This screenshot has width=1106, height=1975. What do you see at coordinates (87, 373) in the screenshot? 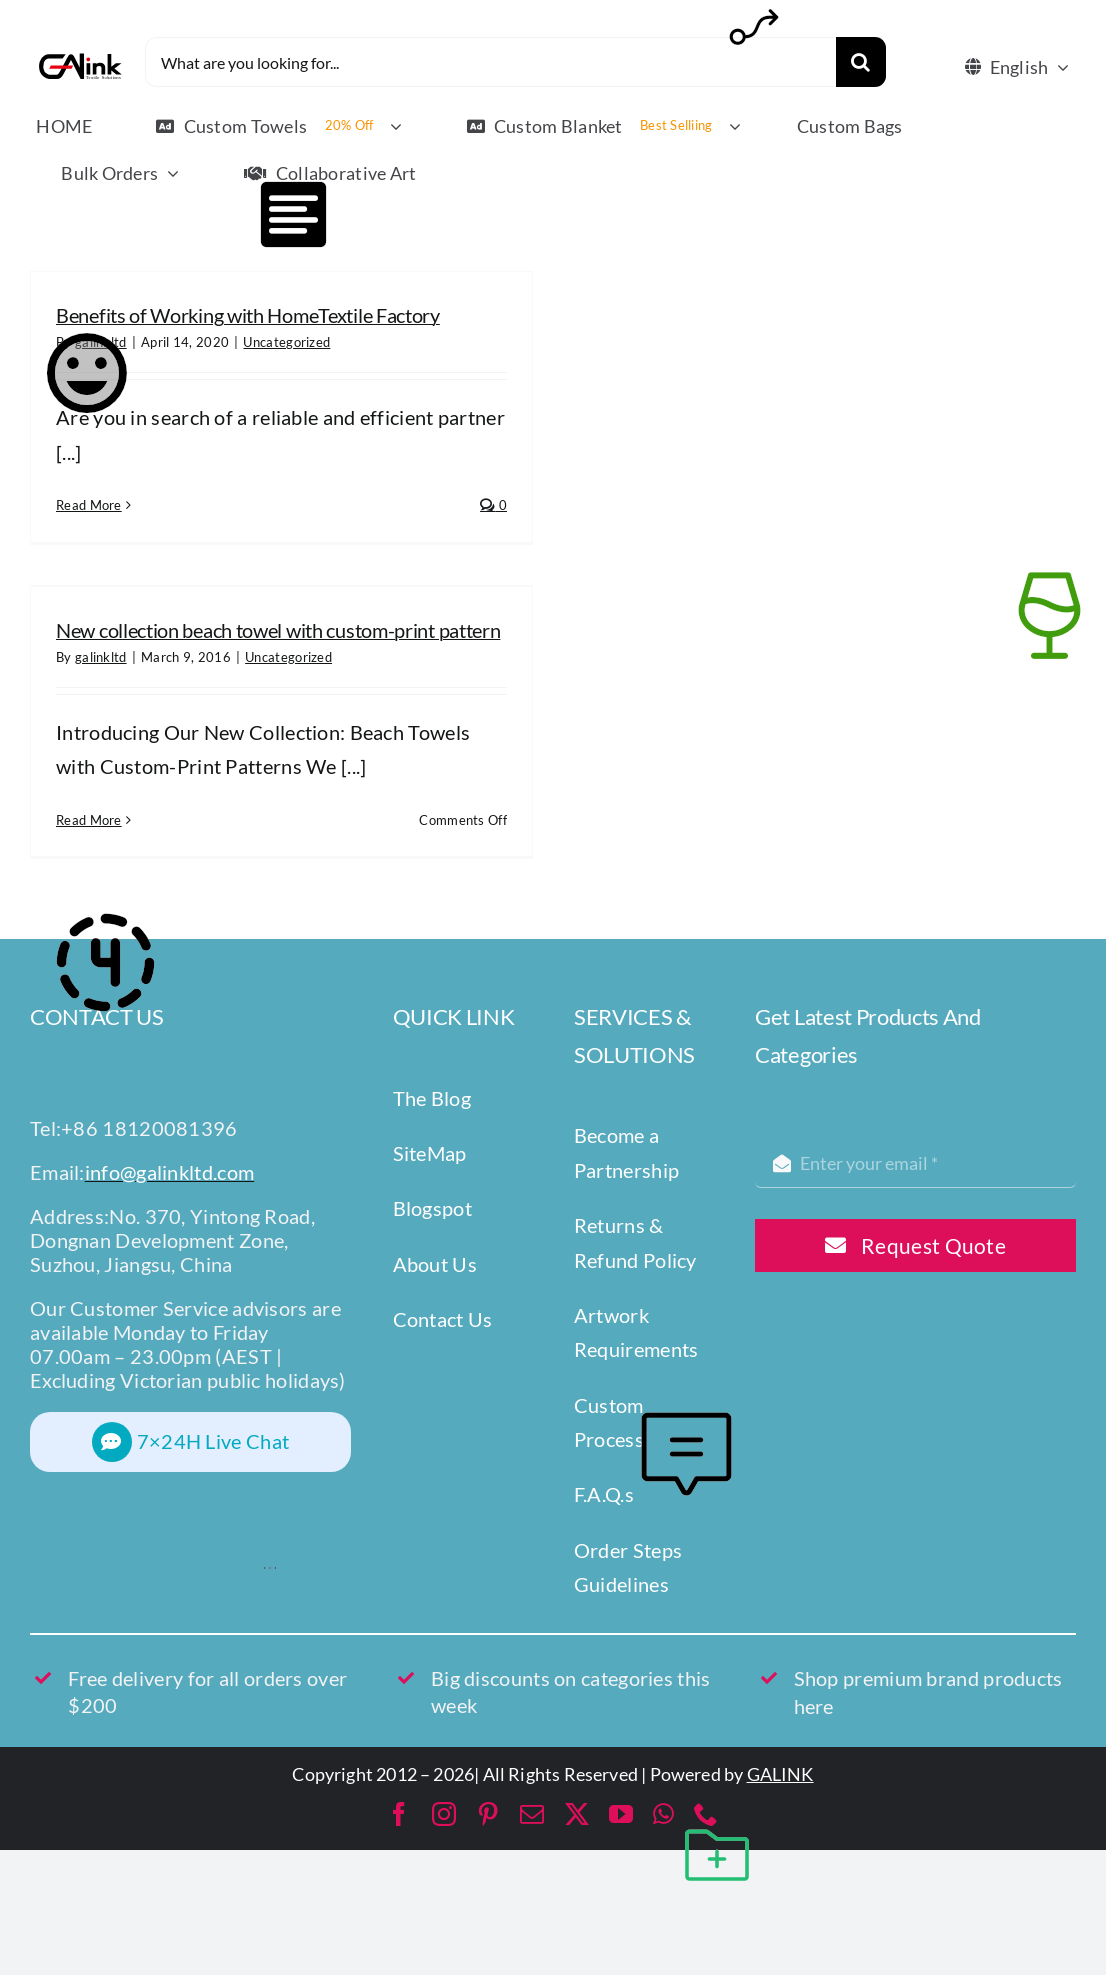
I see `select your current mood or emotional state` at bounding box center [87, 373].